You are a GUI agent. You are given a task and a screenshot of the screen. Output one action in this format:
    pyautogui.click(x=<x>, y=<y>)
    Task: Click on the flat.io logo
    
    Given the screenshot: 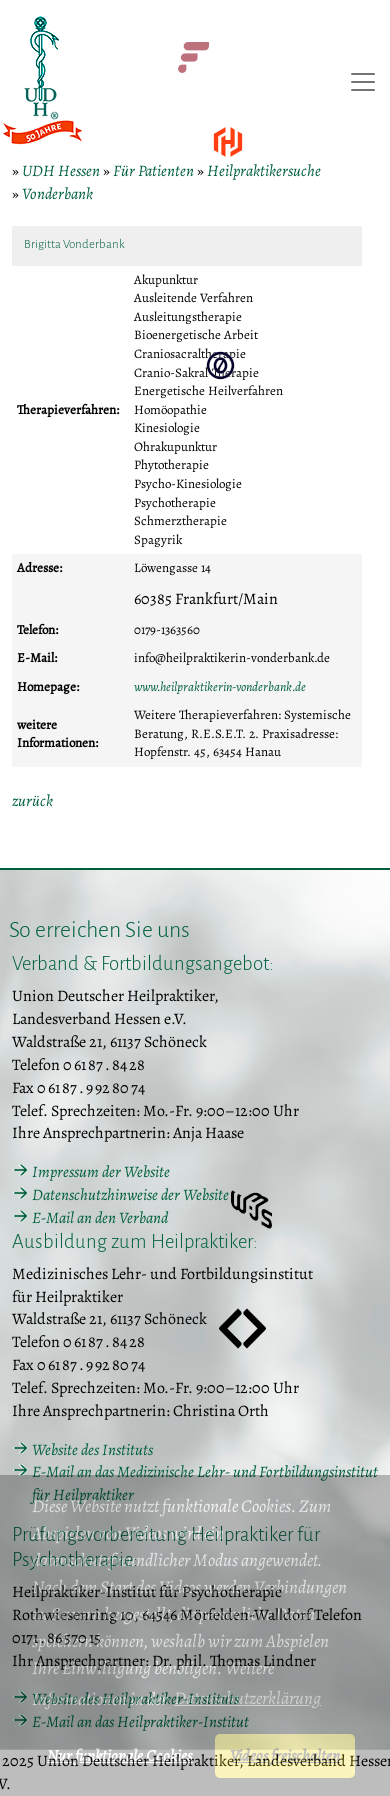 What is the action you would take?
    pyautogui.click(x=193, y=57)
    